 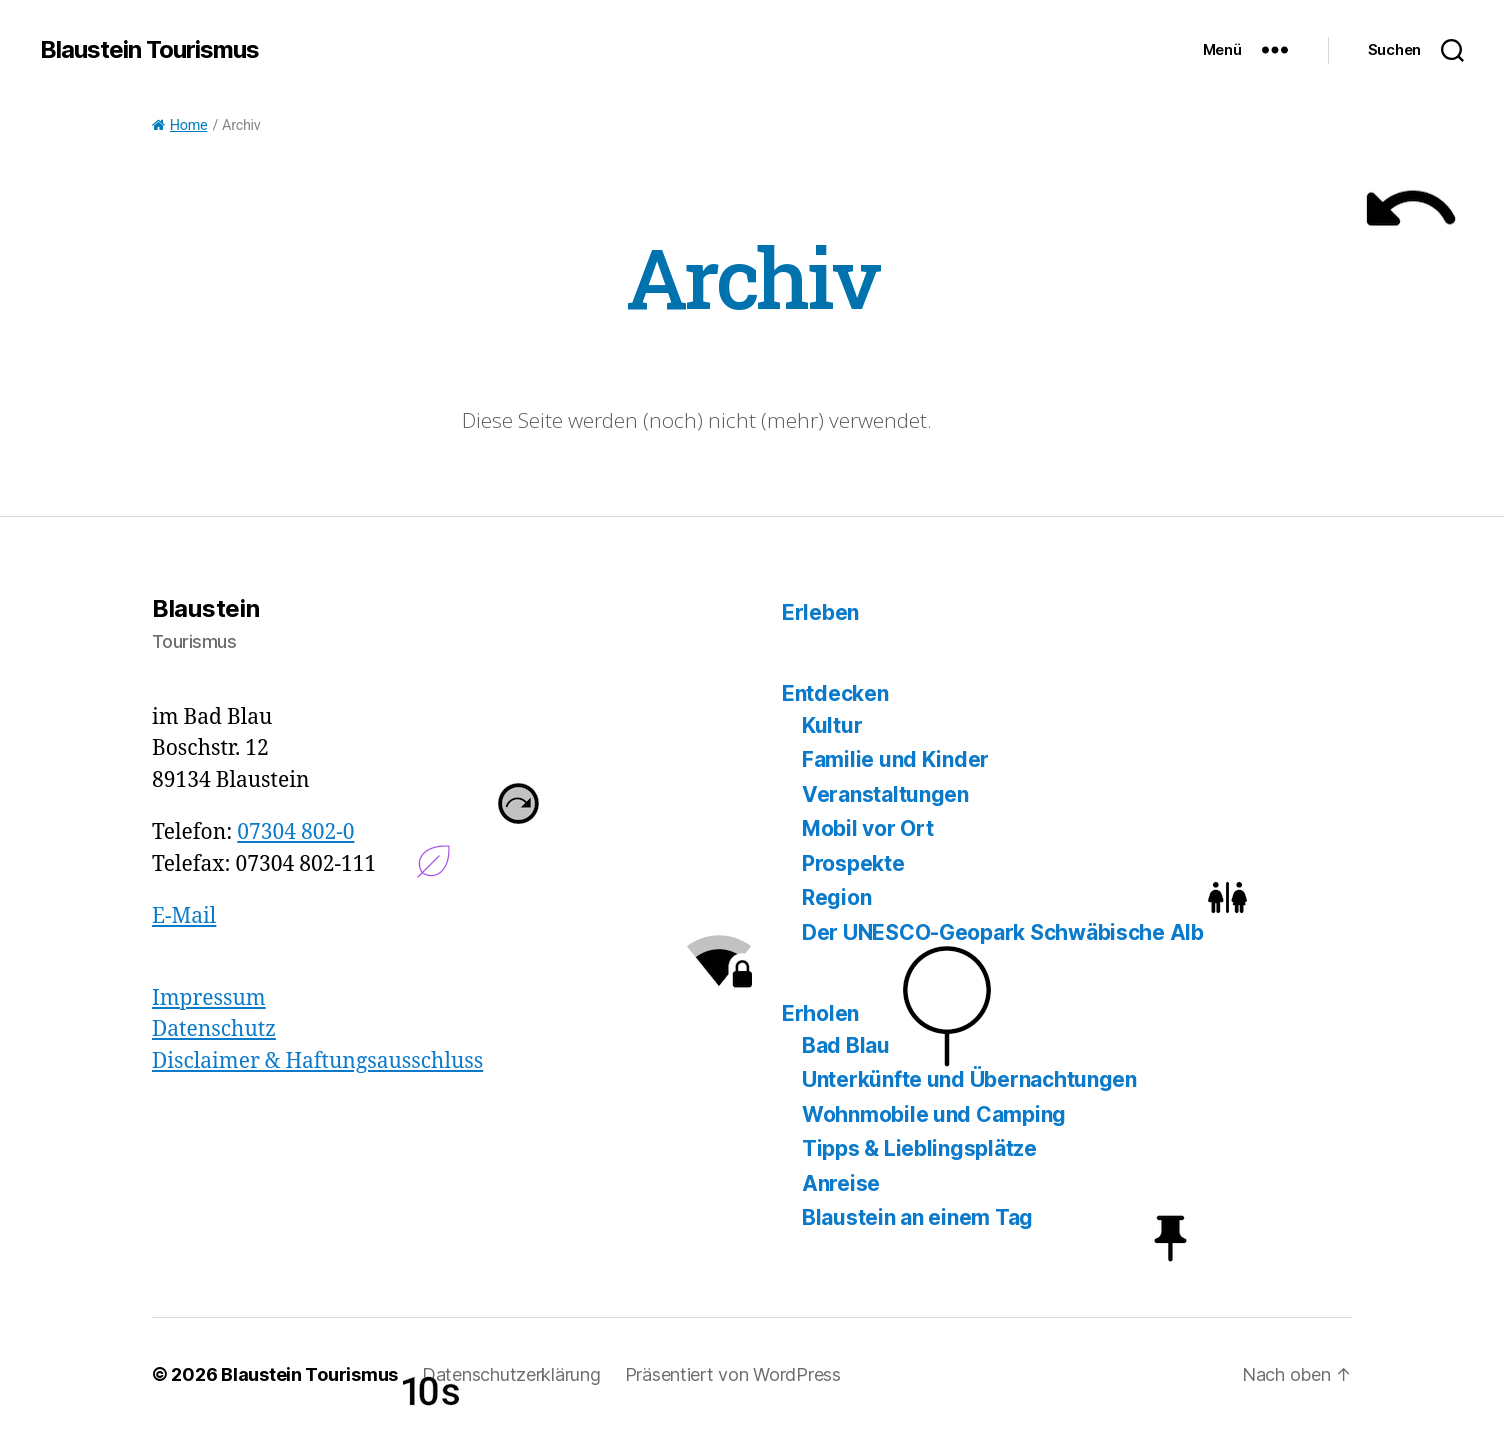 I want to click on pin item to keep it visible, so click(x=1170, y=1238).